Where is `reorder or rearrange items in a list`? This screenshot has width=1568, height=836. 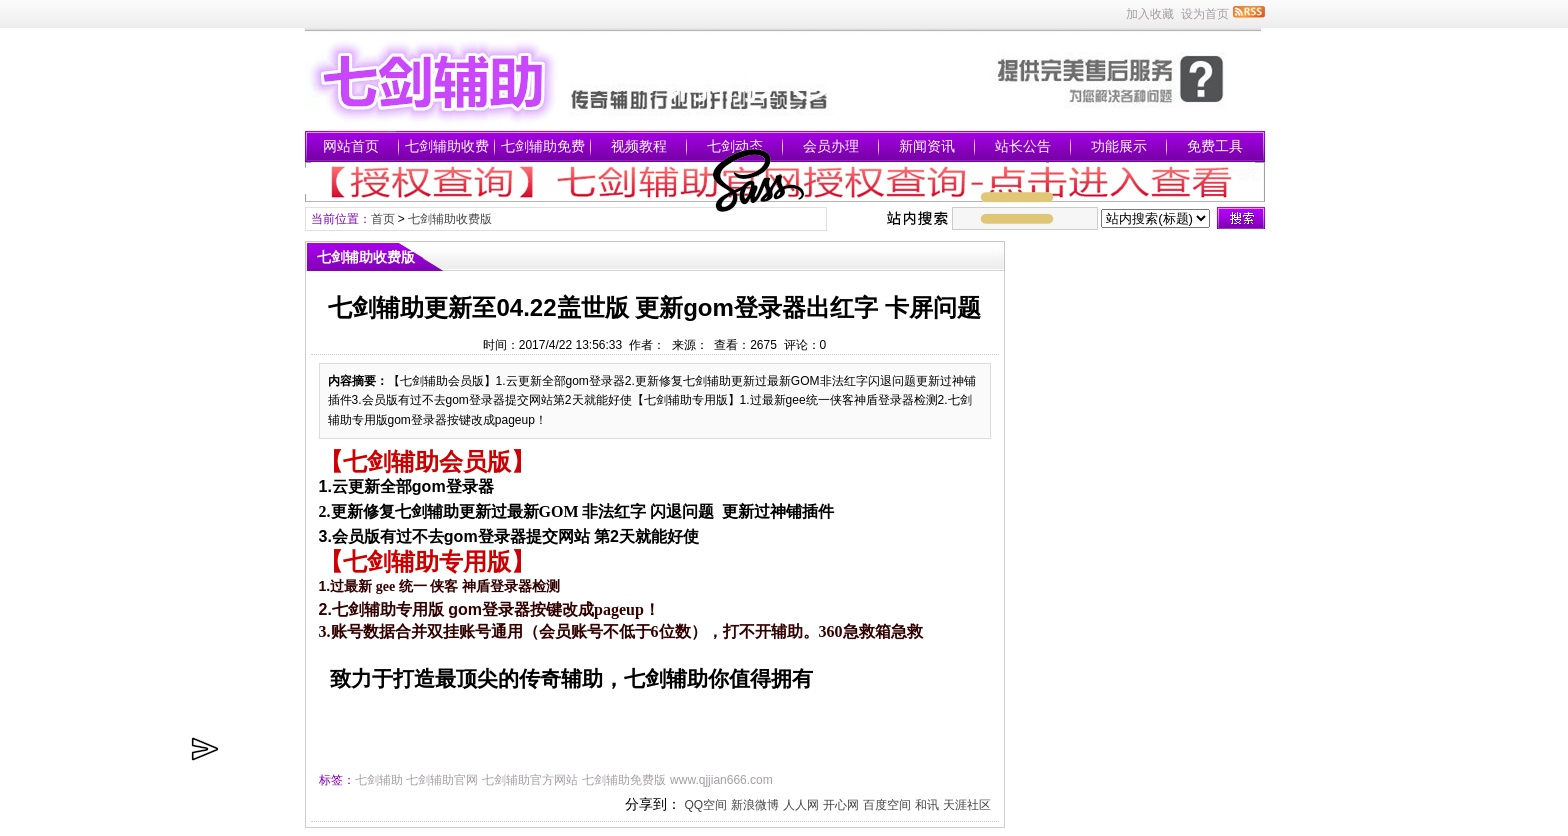
reorder or rearrange items in a list is located at coordinates (1017, 208).